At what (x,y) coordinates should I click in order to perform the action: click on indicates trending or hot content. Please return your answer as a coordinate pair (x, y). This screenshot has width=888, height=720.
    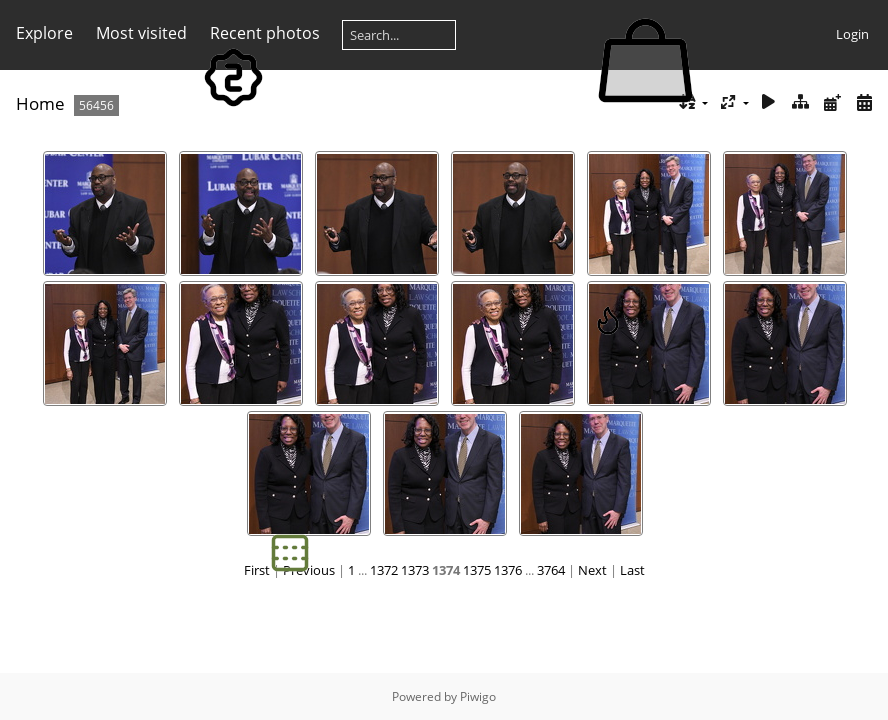
    Looking at the image, I should click on (608, 320).